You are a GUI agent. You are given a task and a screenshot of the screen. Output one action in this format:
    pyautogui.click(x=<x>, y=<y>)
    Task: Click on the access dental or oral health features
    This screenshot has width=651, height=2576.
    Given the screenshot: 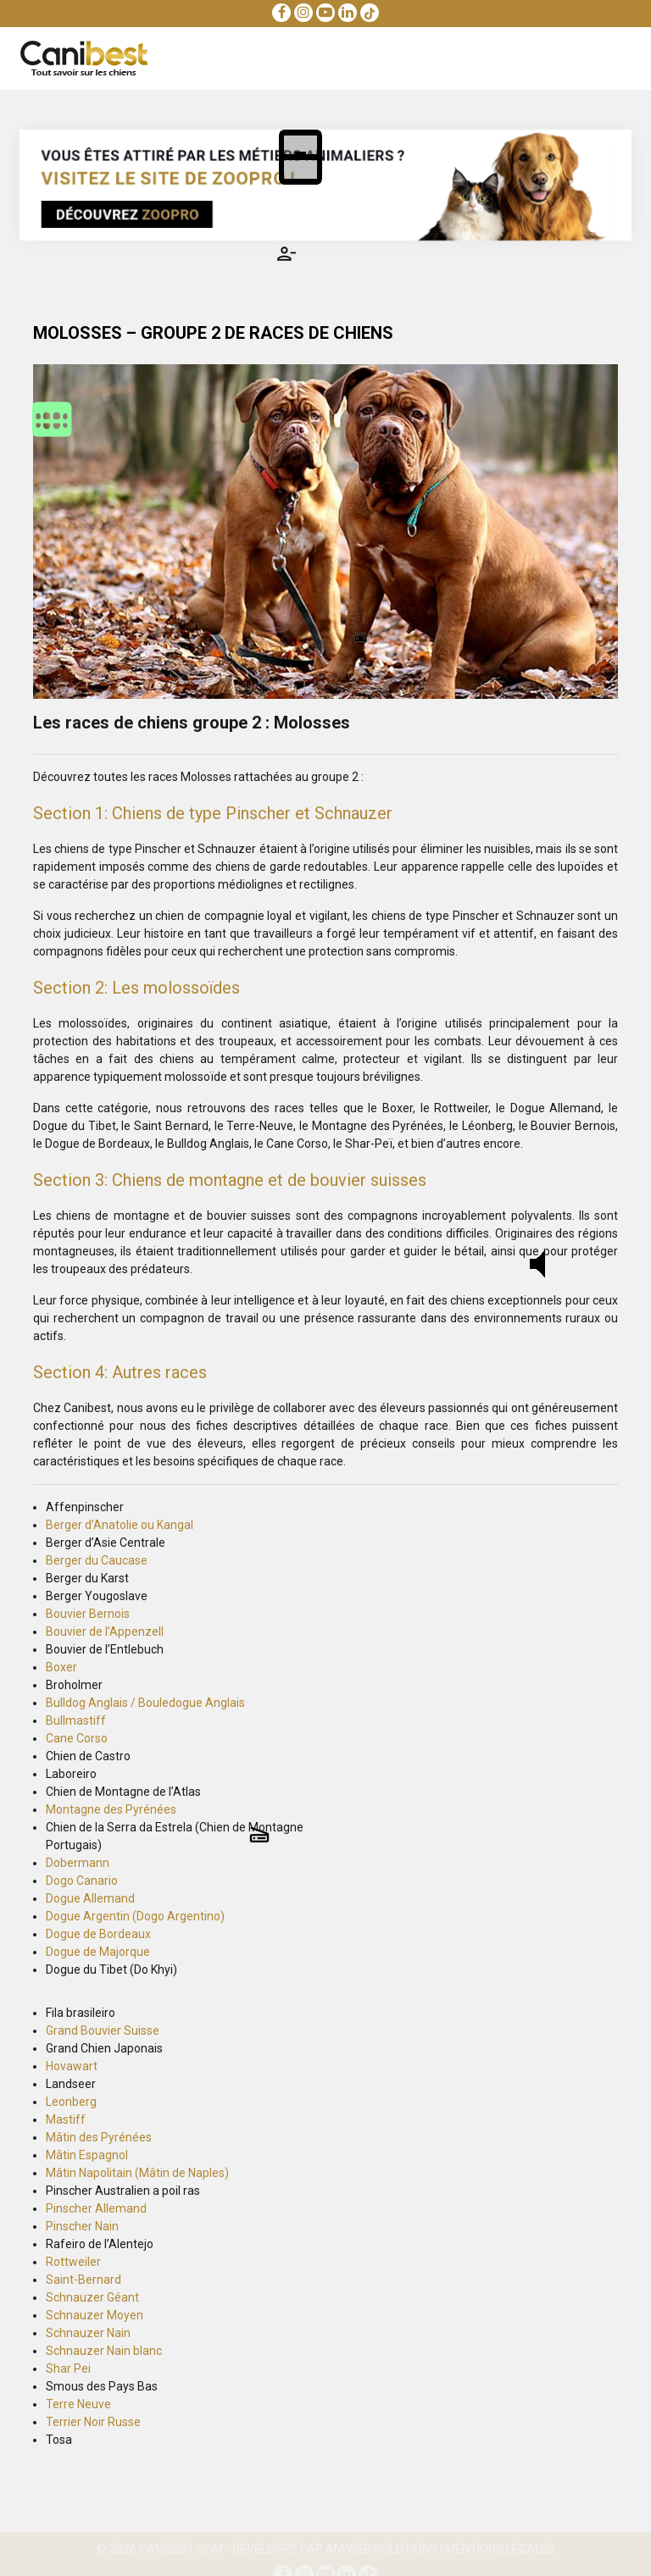 What is the action you would take?
    pyautogui.click(x=52, y=419)
    